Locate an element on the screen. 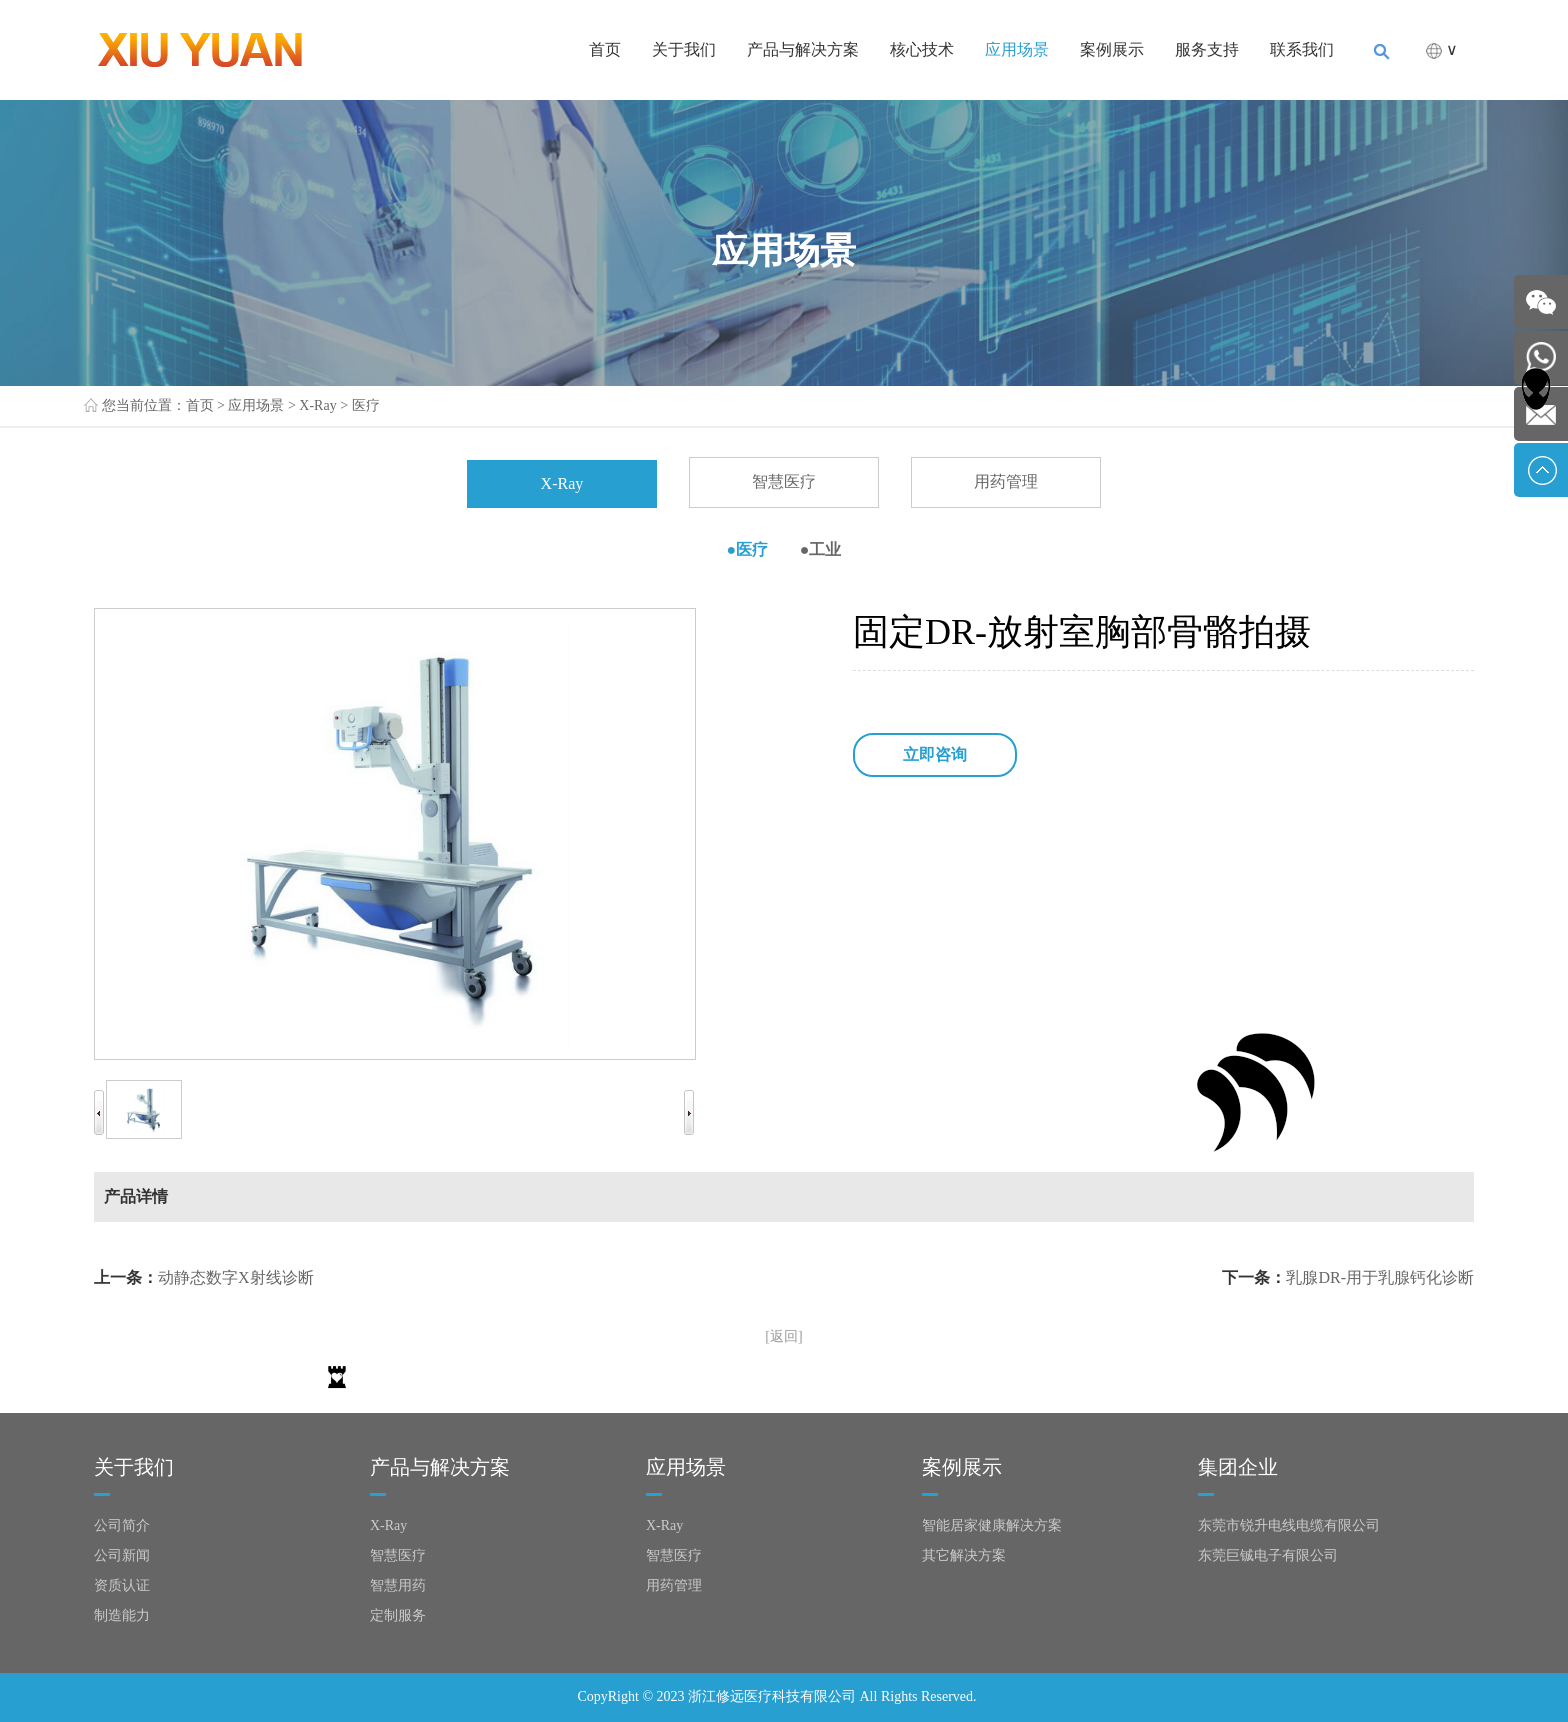 This screenshot has height=1722, width=1568. access your favorite or saved fortress in a game is located at coordinates (337, 1377).